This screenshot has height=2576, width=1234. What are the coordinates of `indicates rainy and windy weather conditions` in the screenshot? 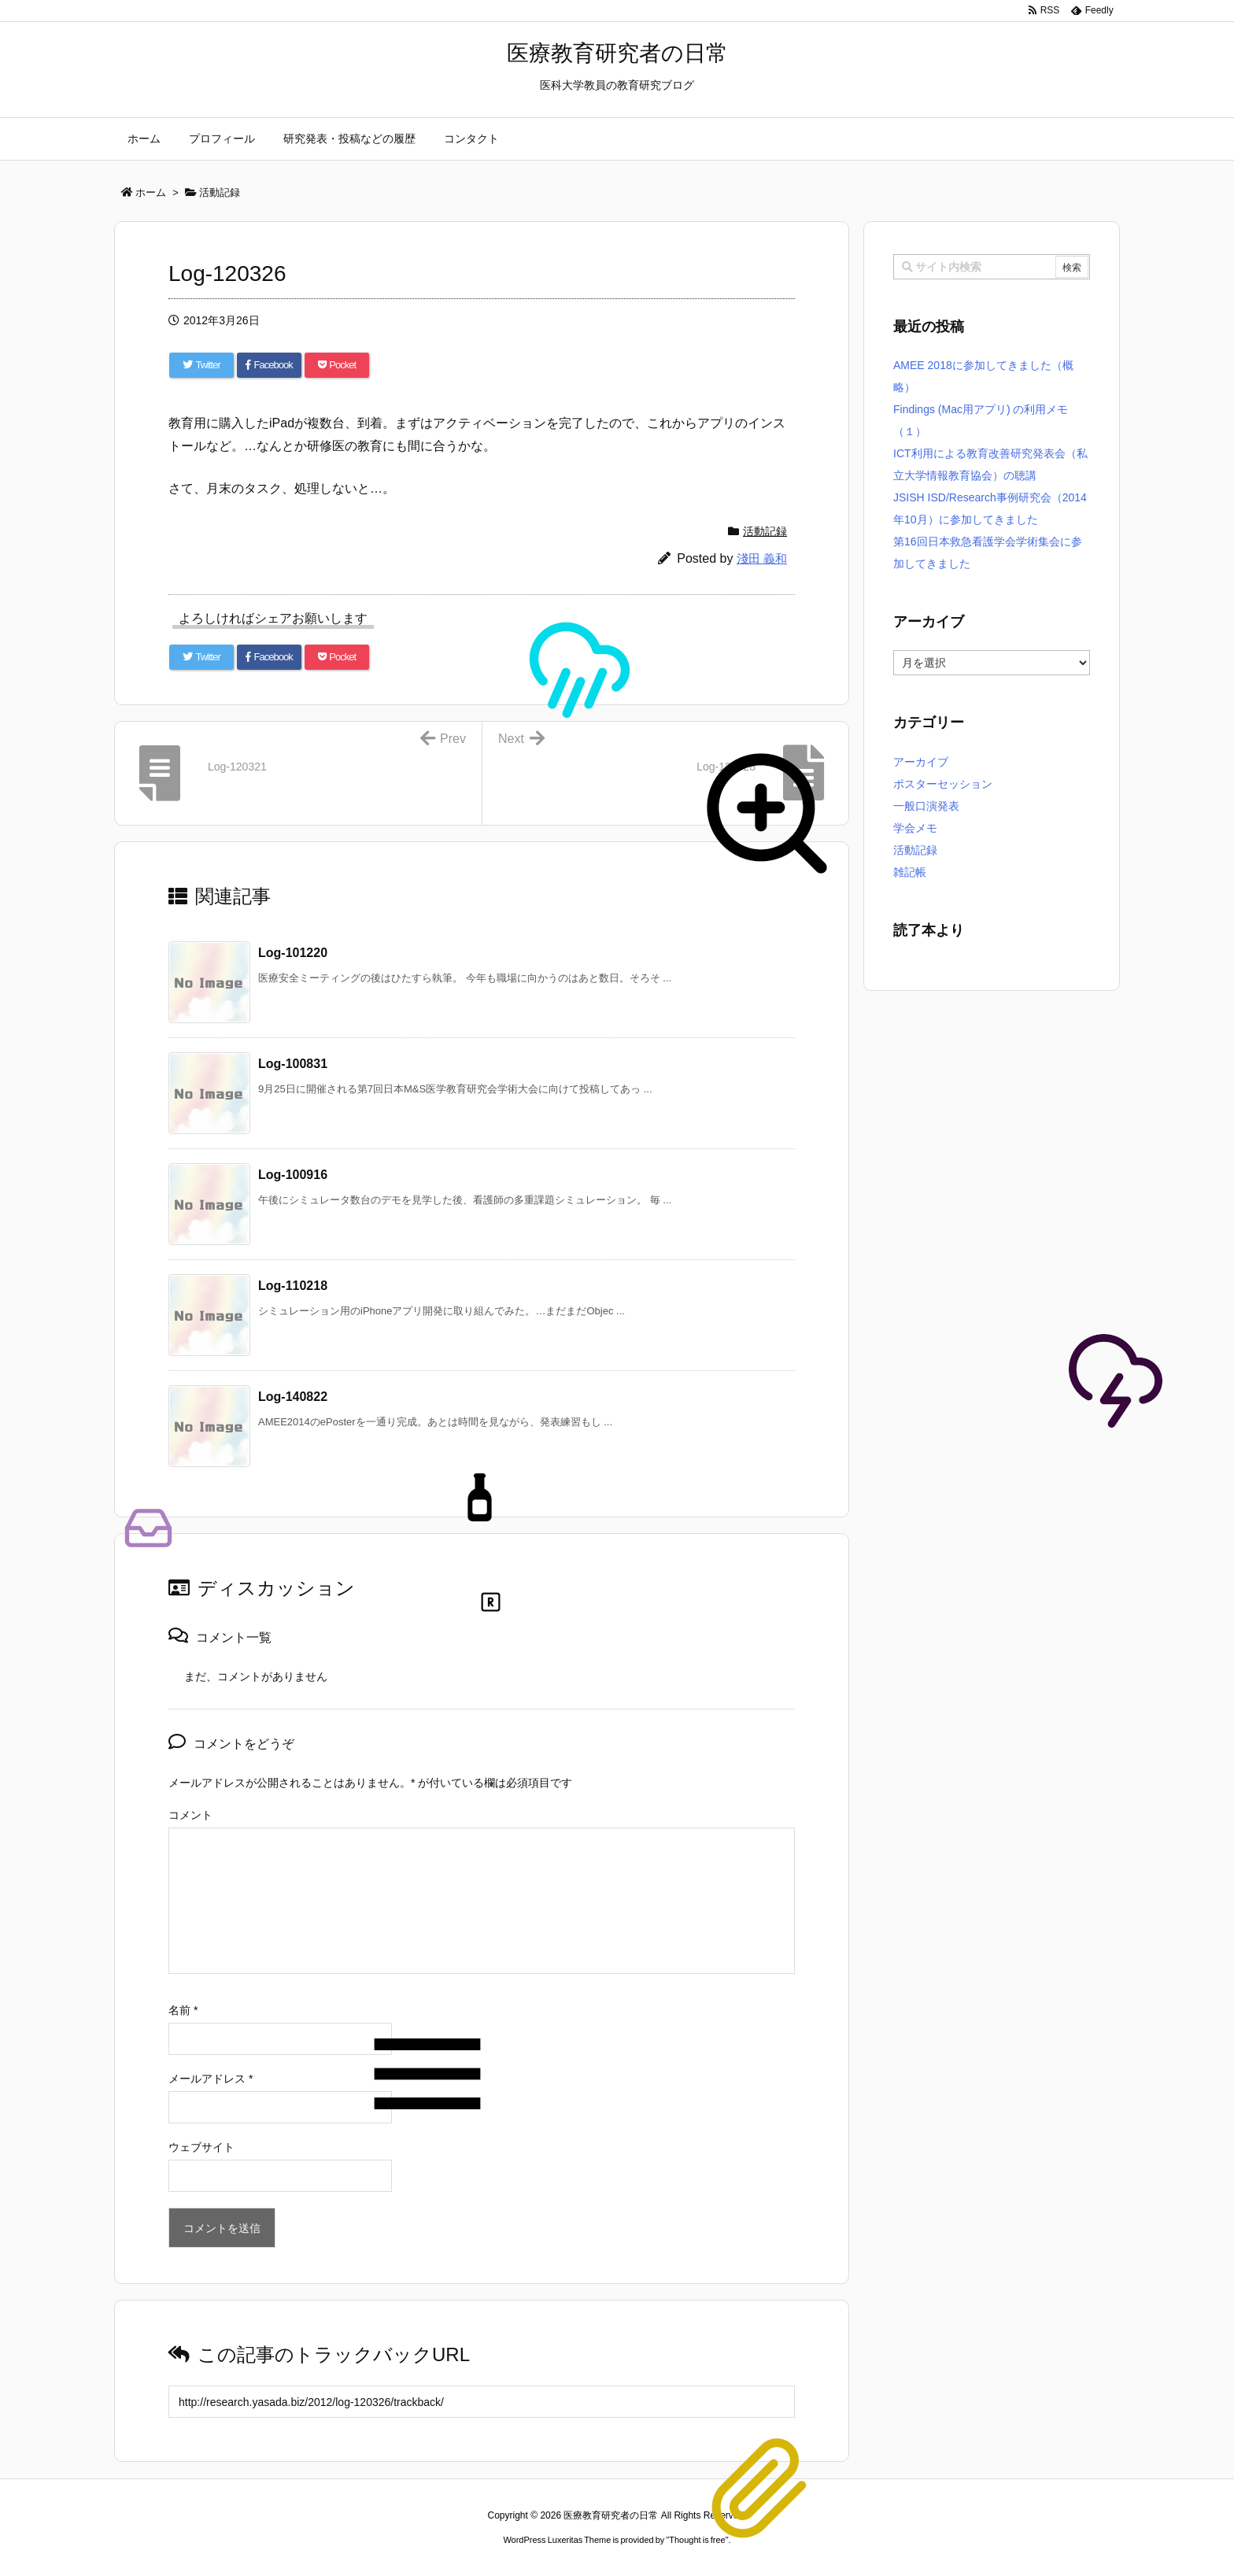 It's located at (579, 667).